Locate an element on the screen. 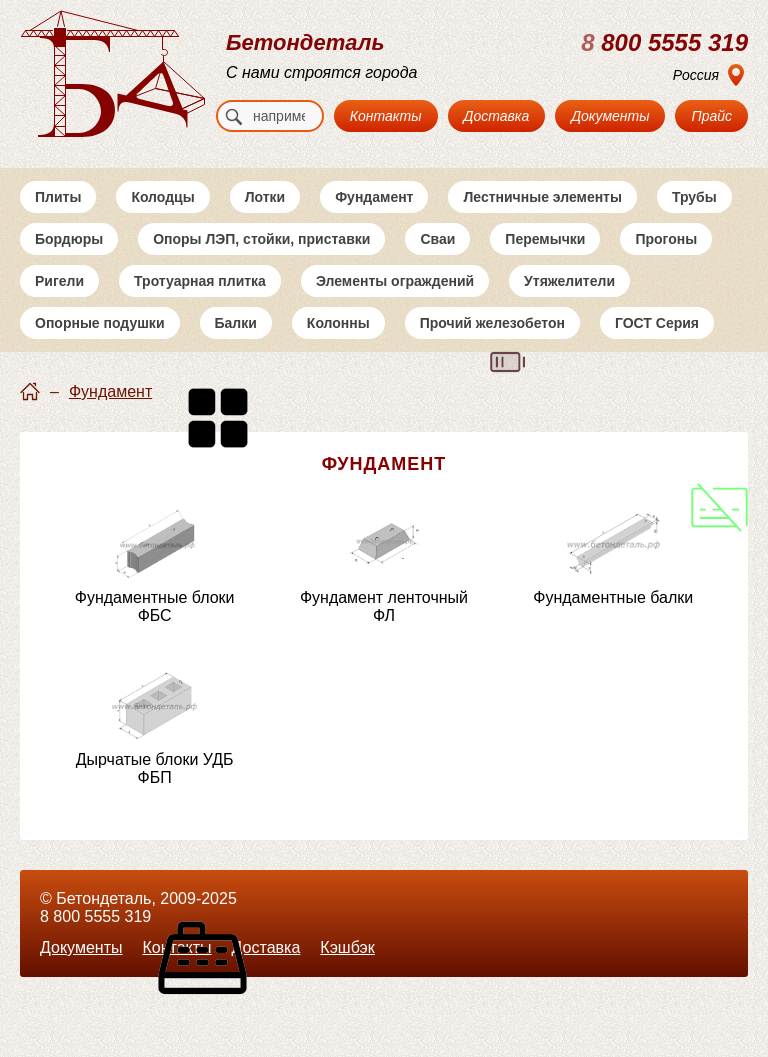  indicates medium battery level is located at coordinates (507, 362).